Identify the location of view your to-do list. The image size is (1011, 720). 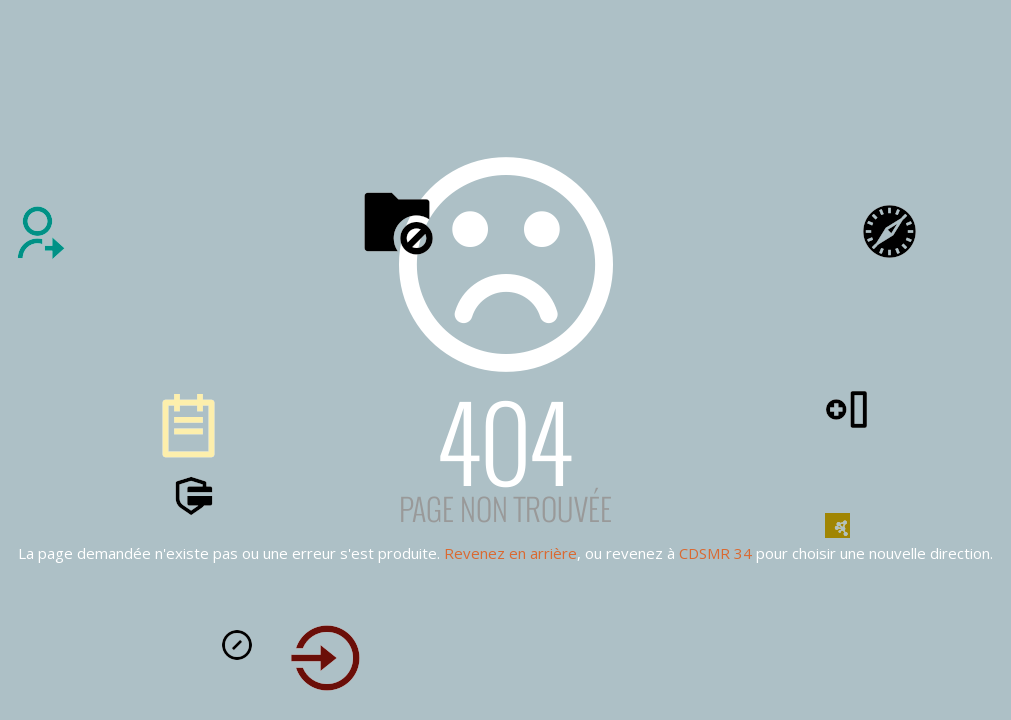
(188, 428).